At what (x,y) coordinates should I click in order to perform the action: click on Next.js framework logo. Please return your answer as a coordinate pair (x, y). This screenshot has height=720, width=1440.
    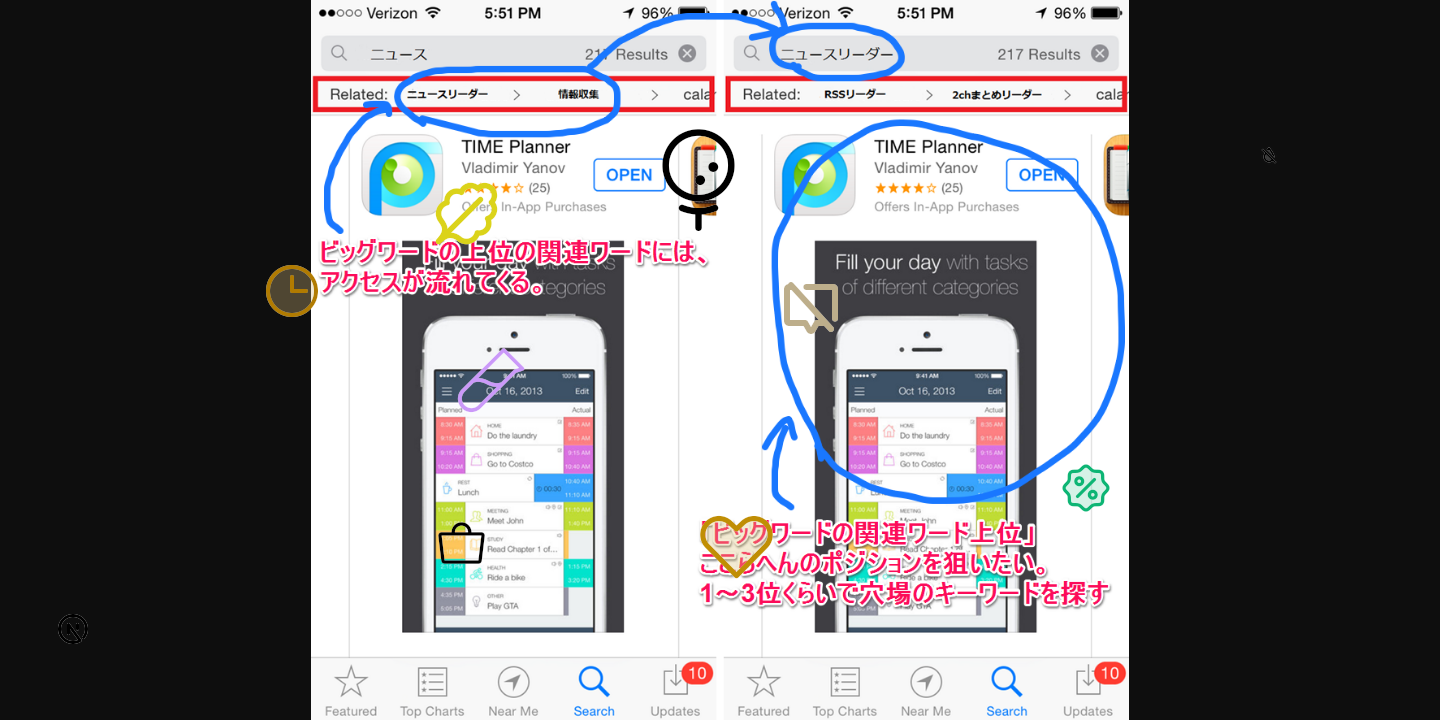
    Looking at the image, I should click on (73, 629).